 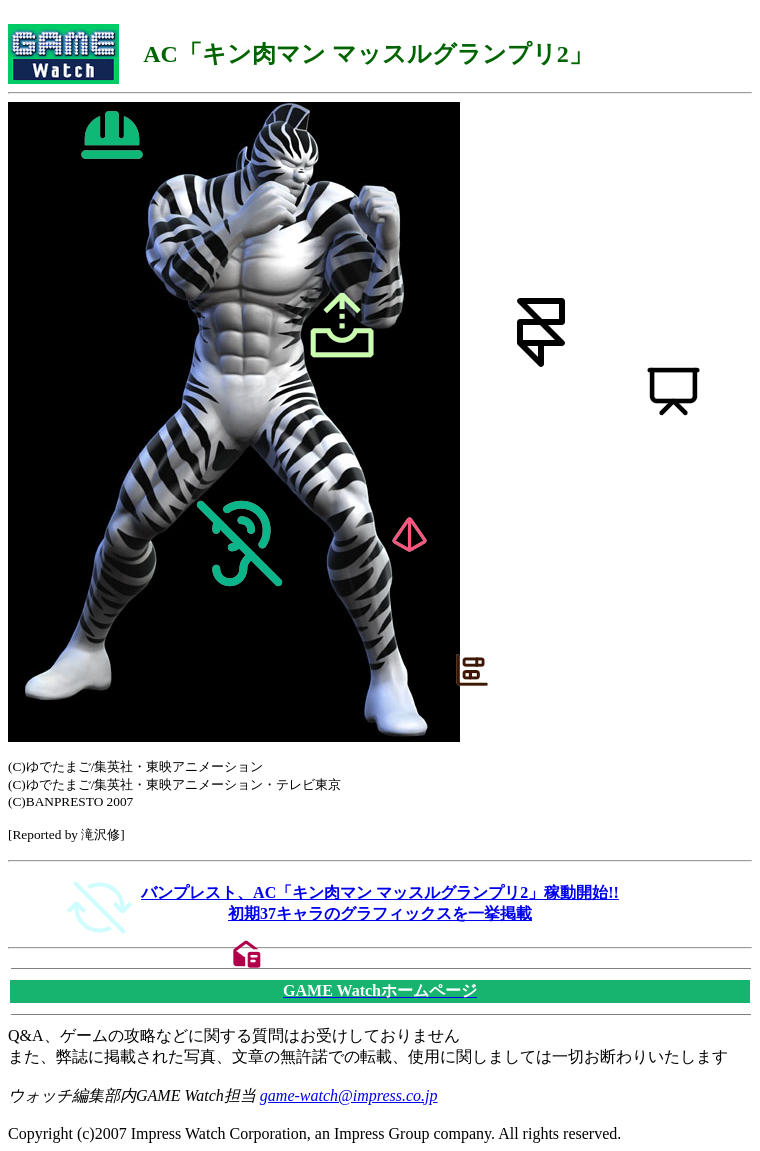 I want to click on sync is disabled or paused, so click(x=99, y=907).